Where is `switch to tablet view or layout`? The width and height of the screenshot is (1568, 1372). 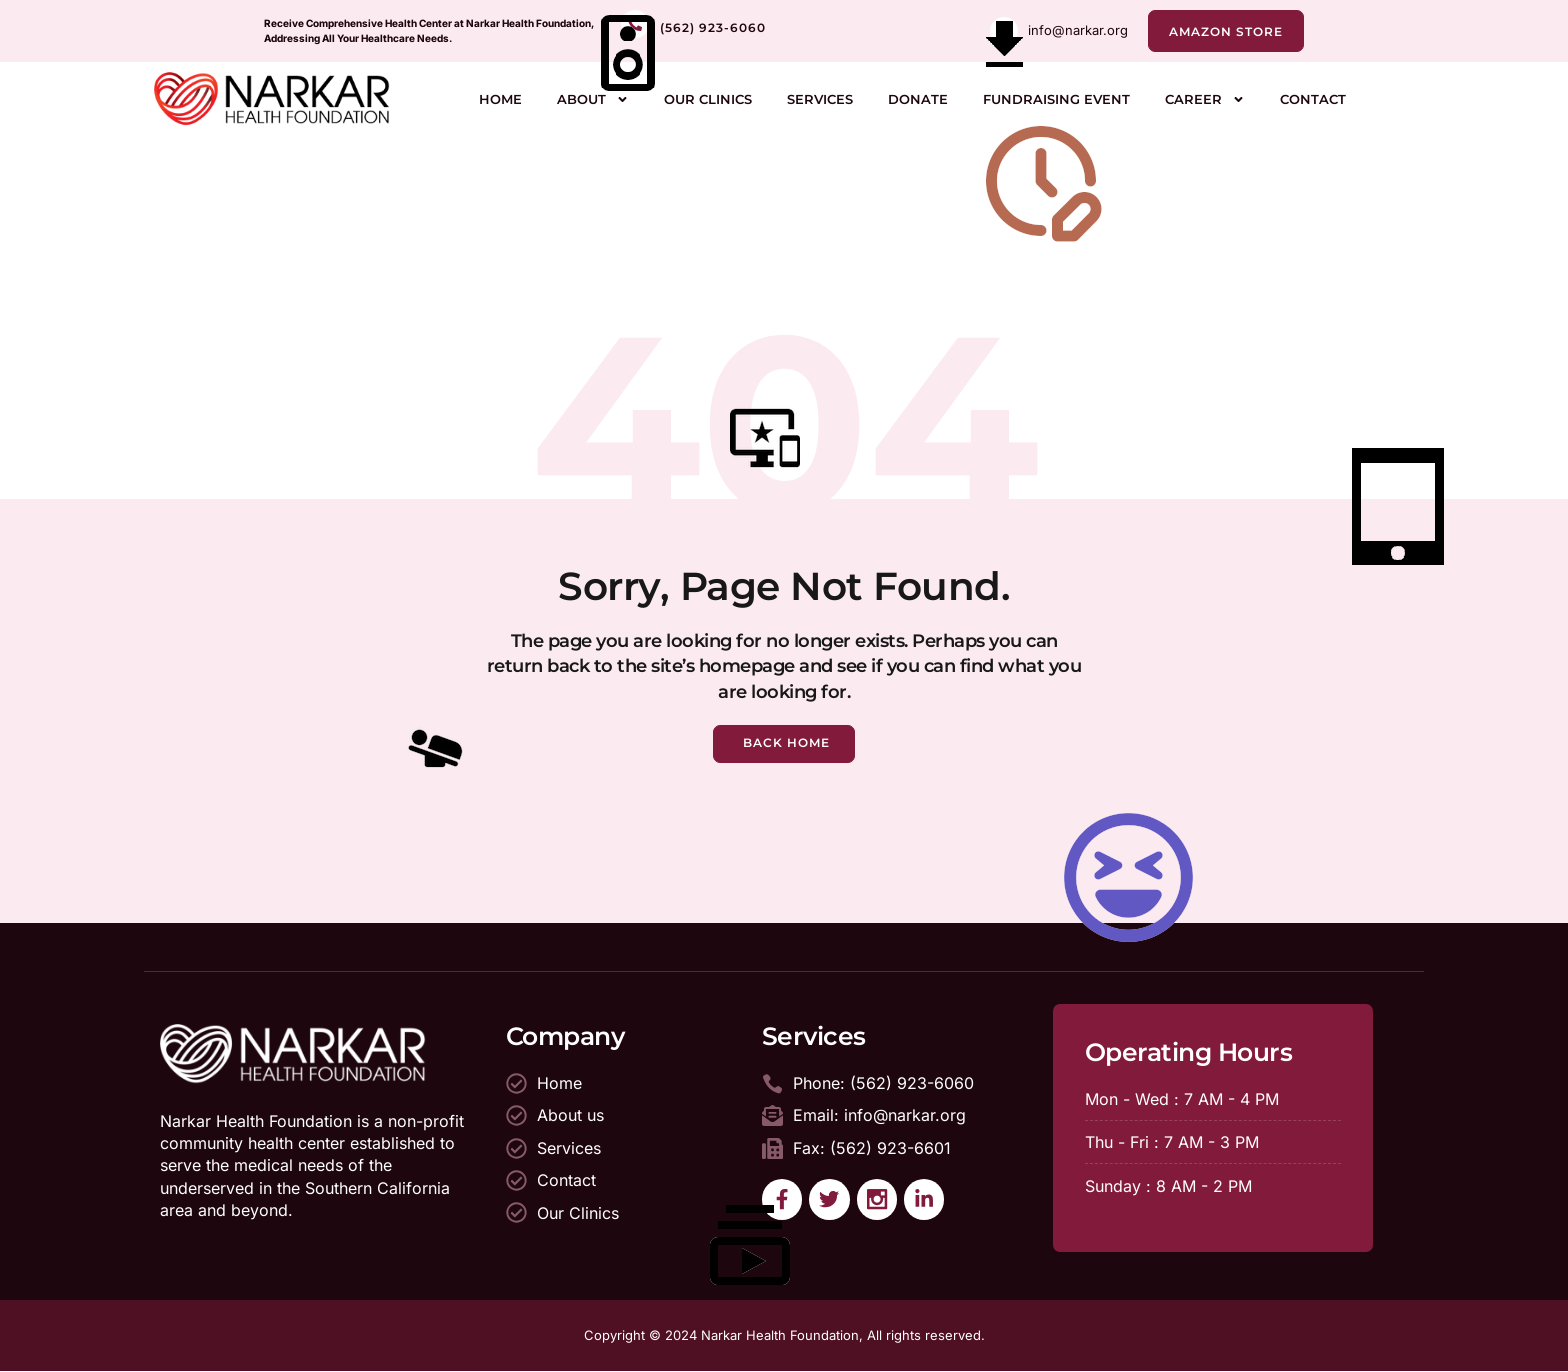 switch to tablet view or layout is located at coordinates (1400, 506).